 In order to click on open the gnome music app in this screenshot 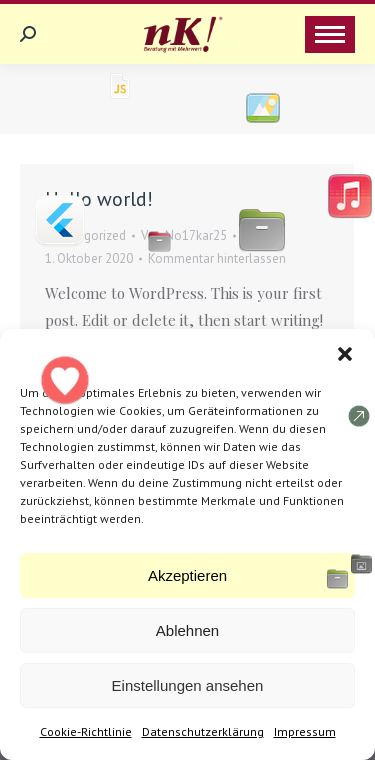, I will do `click(350, 196)`.